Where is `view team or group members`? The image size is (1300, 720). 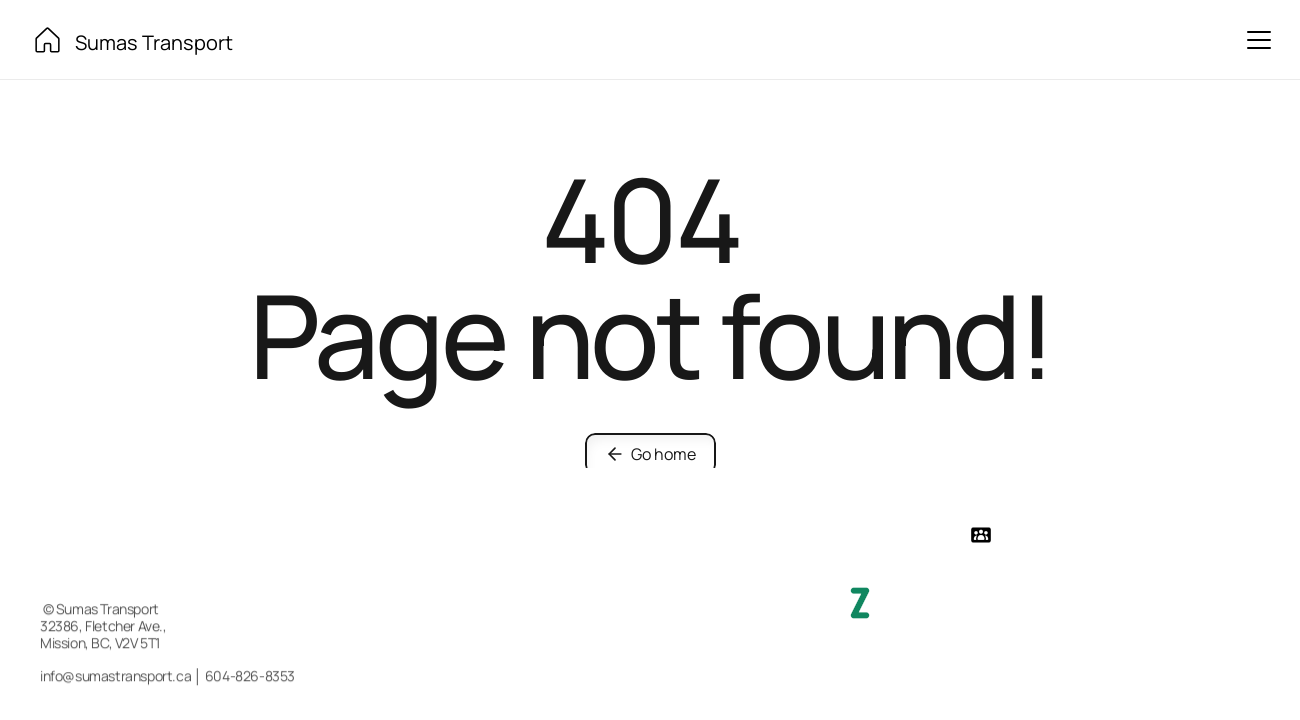
view team or group members is located at coordinates (981, 535).